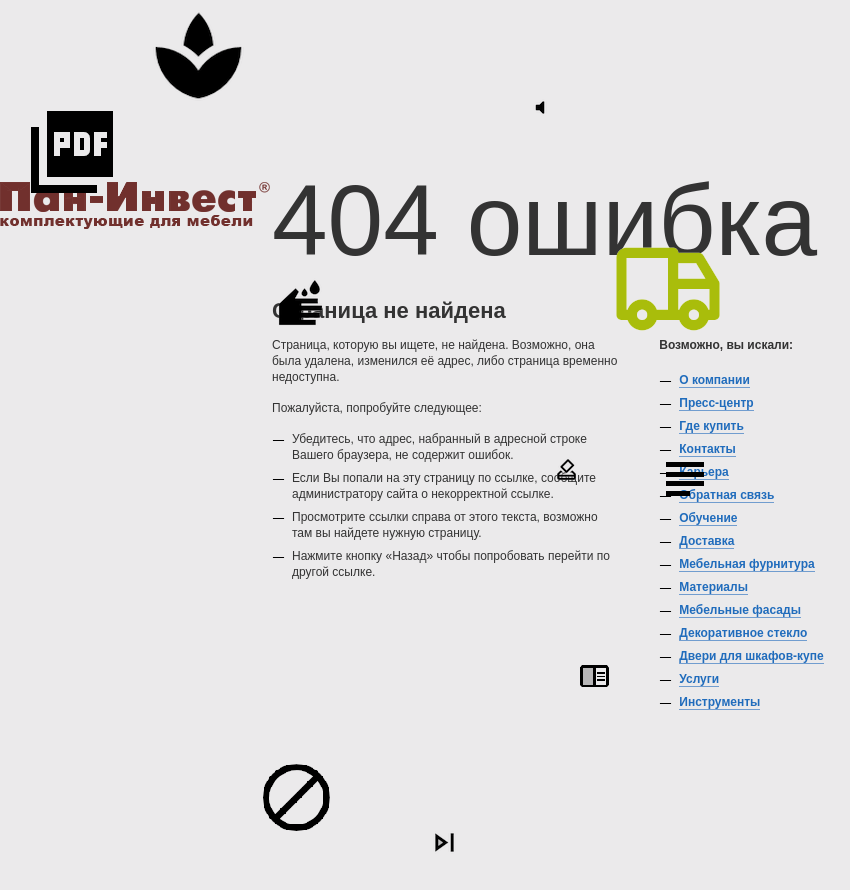 The height and width of the screenshot is (890, 850). I want to click on access spa or wellness features, so click(198, 55).